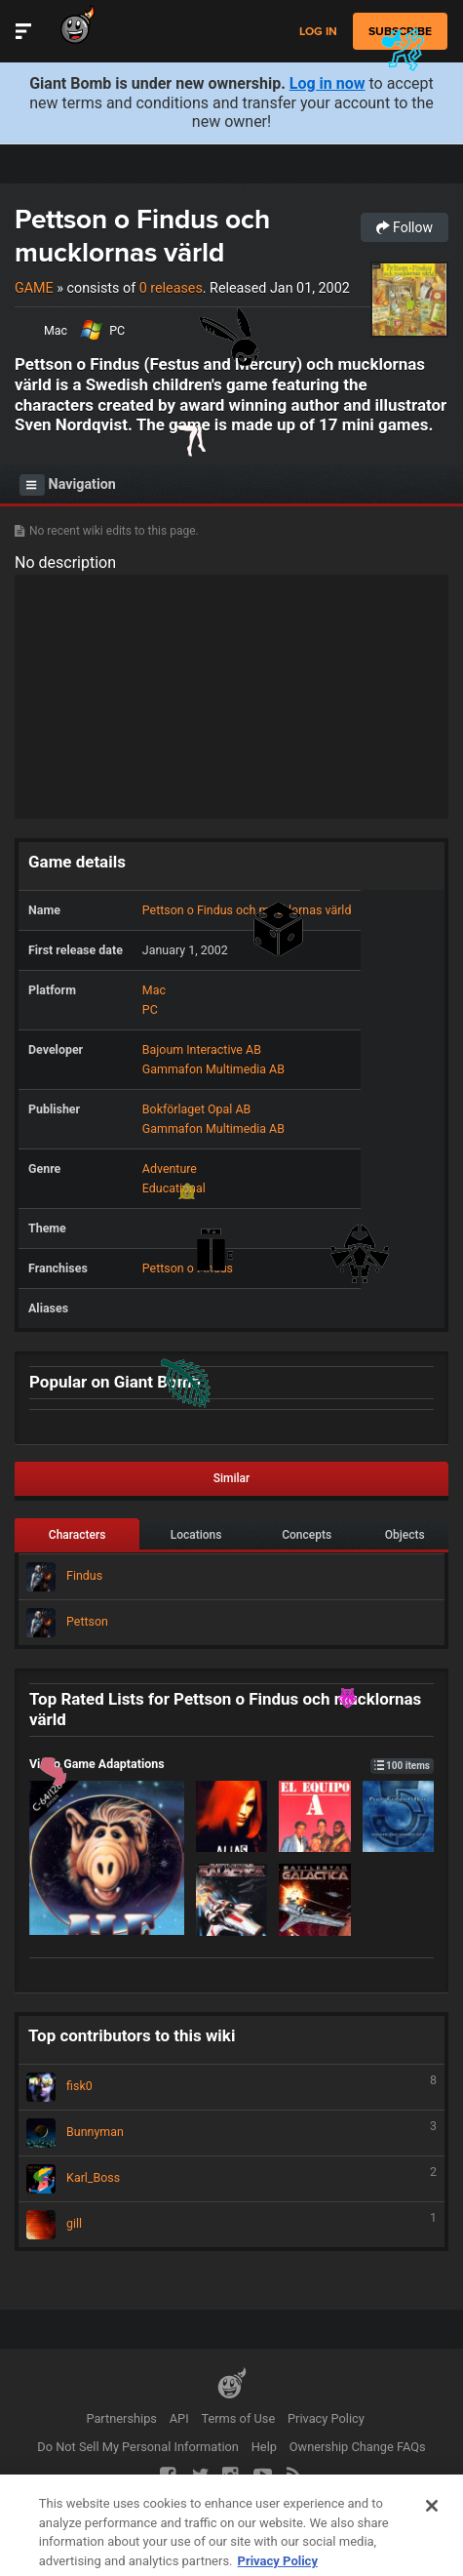  What do you see at coordinates (211, 1249) in the screenshot?
I see `access elevator or floor navigation` at bounding box center [211, 1249].